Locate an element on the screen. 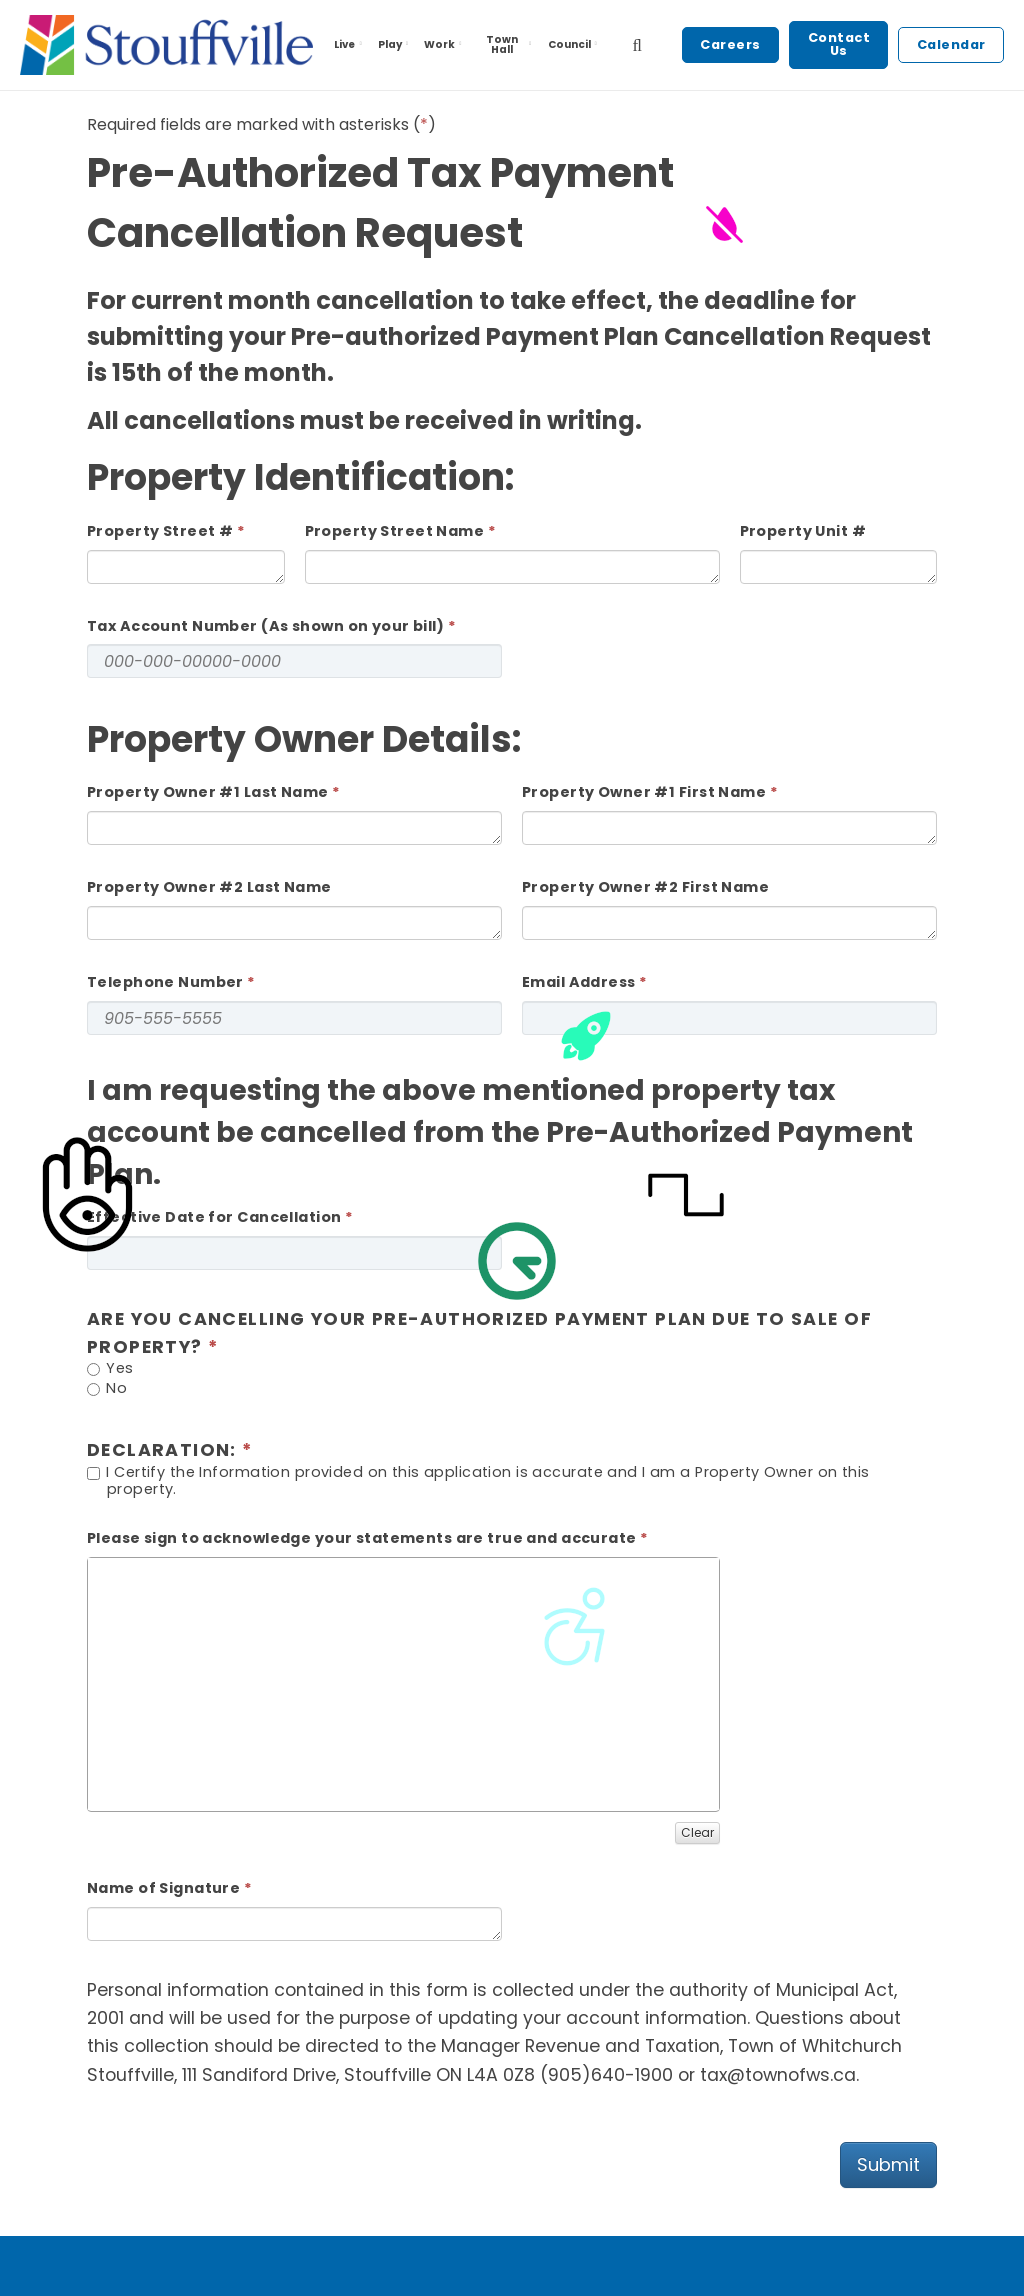  toggle square wave audio signal is located at coordinates (686, 1195).